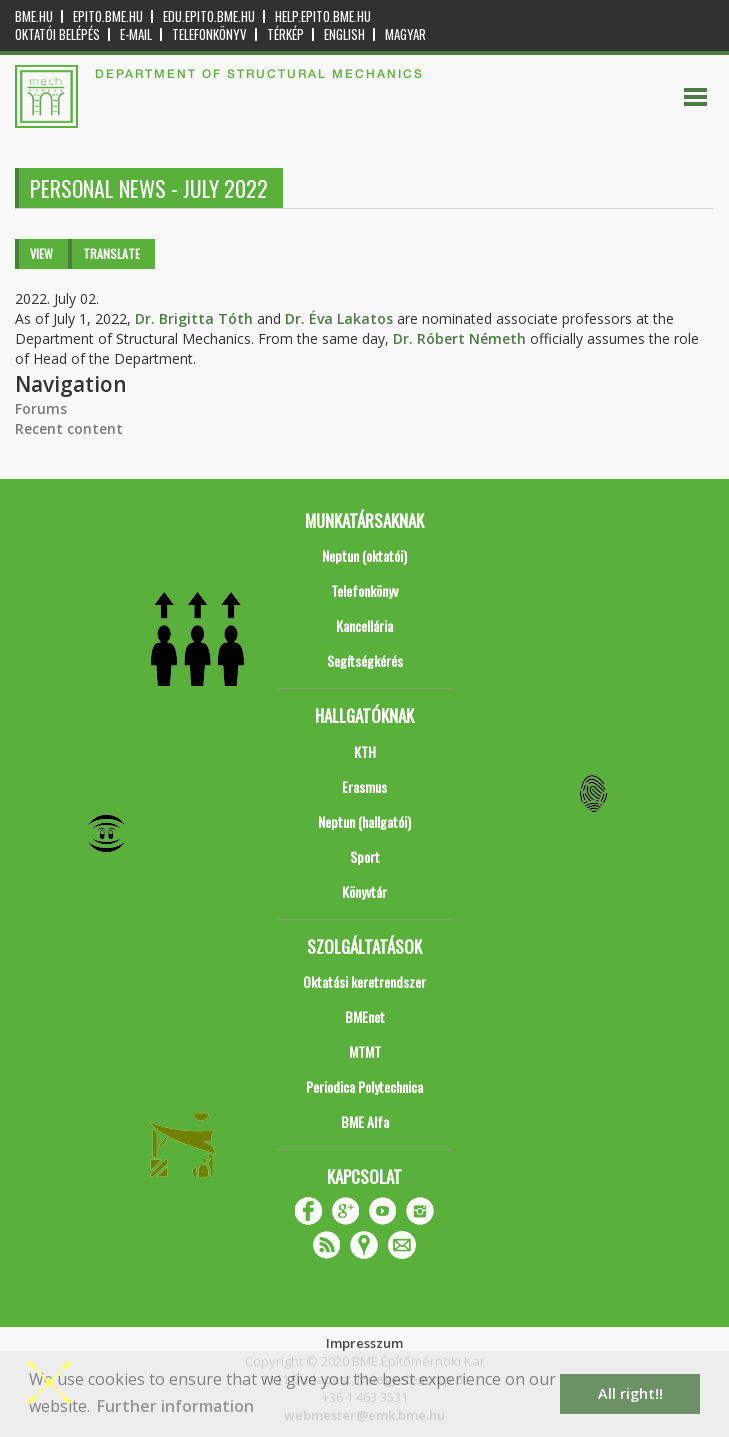  Describe the element at coordinates (182, 1145) in the screenshot. I see `set up camp in a desert region` at that location.